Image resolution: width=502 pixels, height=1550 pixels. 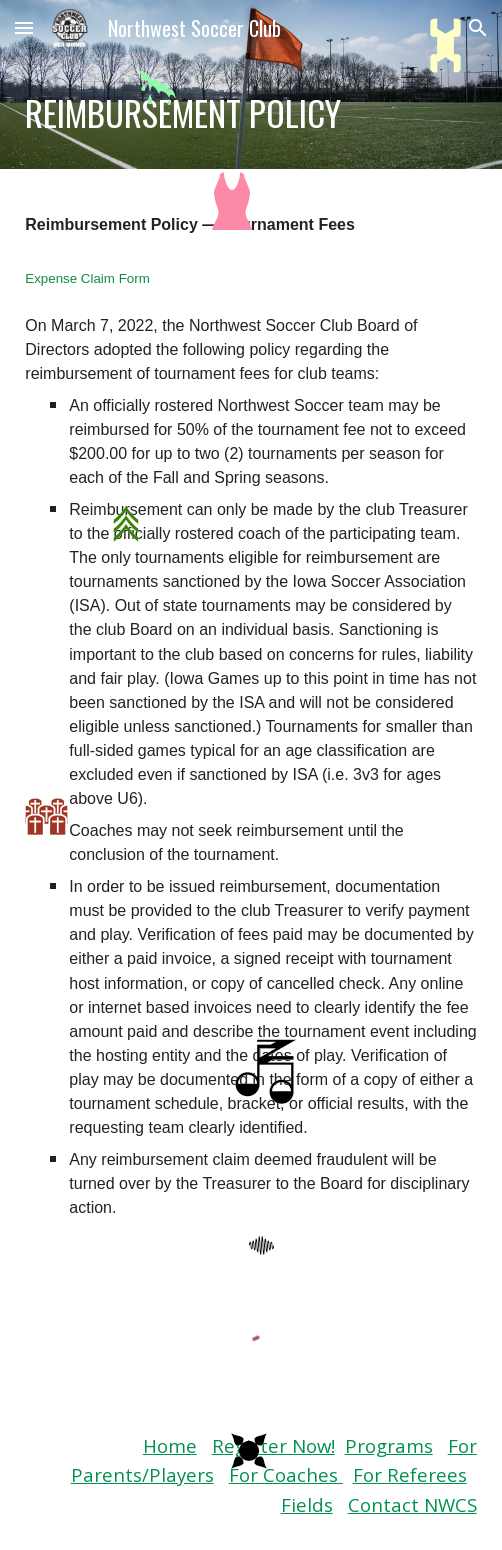 What do you see at coordinates (232, 200) in the screenshot?
I see `browse sleeveless tops in clothing catalog` at bounding box center [232, 200].